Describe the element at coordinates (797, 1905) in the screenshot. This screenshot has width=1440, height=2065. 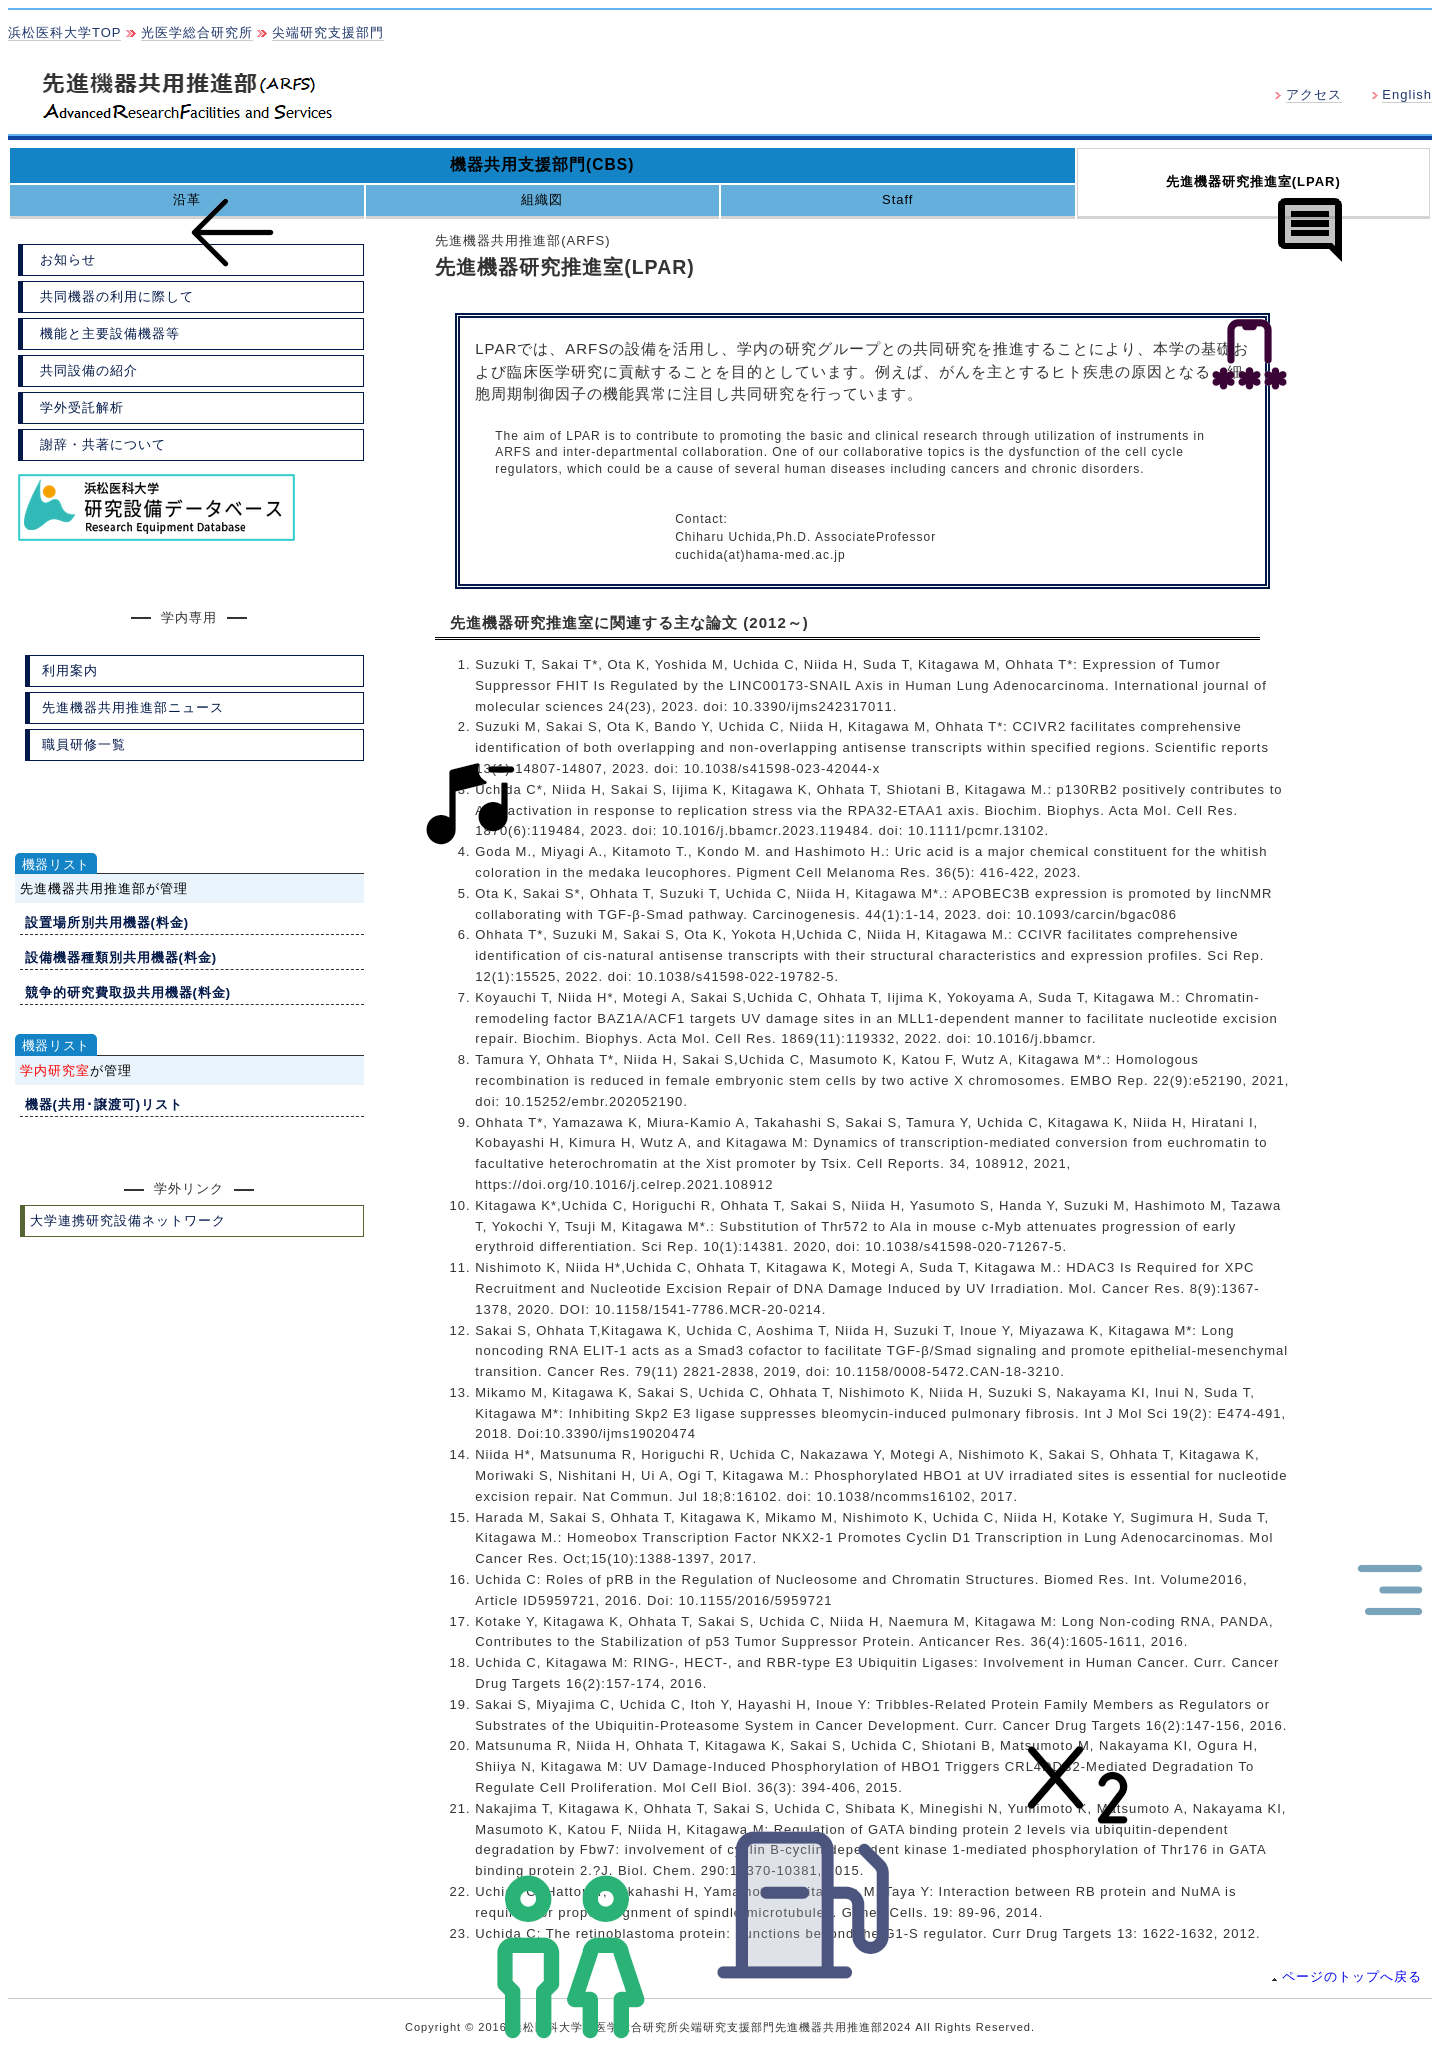
I see `find nearby gas stations` at that location.